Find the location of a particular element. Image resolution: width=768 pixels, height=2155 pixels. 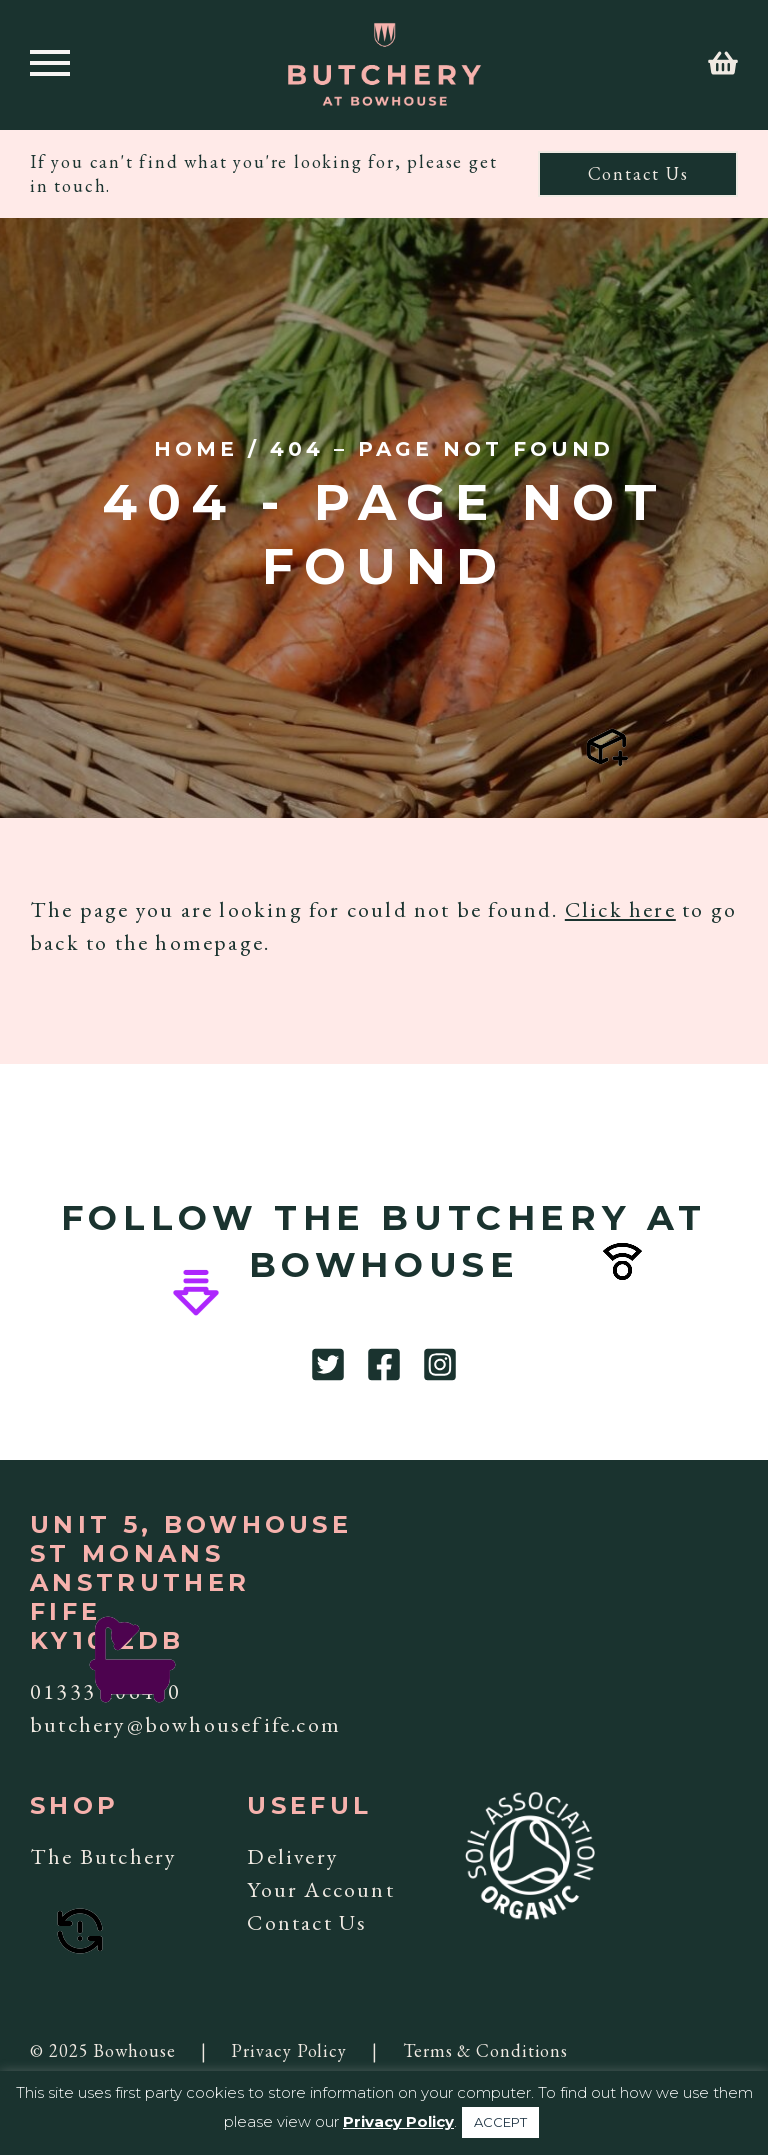

add a new 3D object or shape is located at coordinates (606, 744).